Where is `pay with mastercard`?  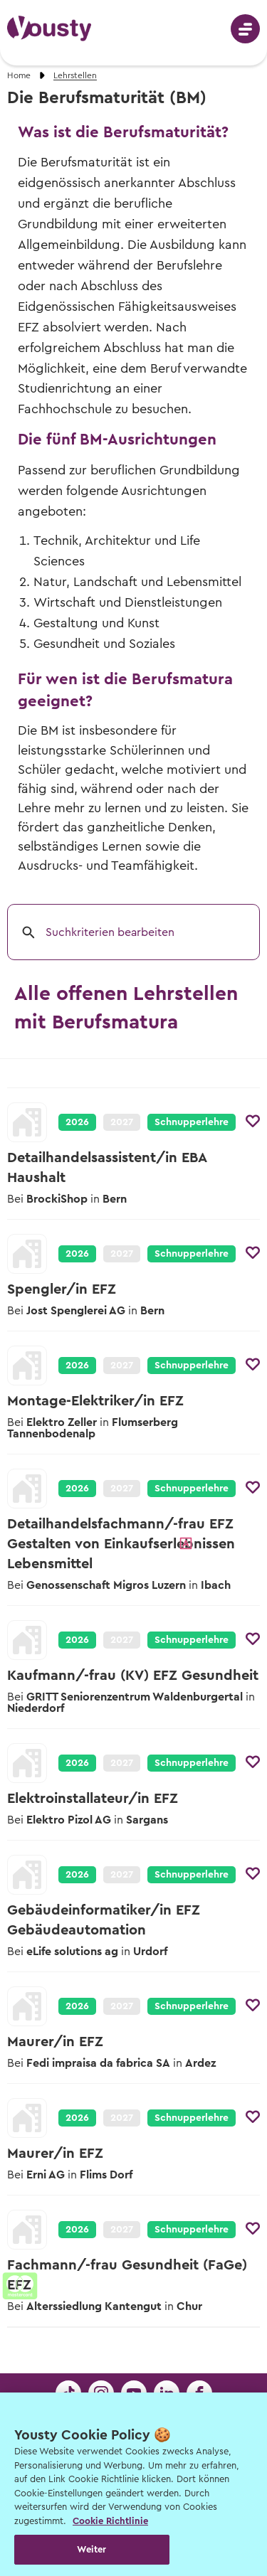
pay with mastercard is located at coordinates (20, 2286).